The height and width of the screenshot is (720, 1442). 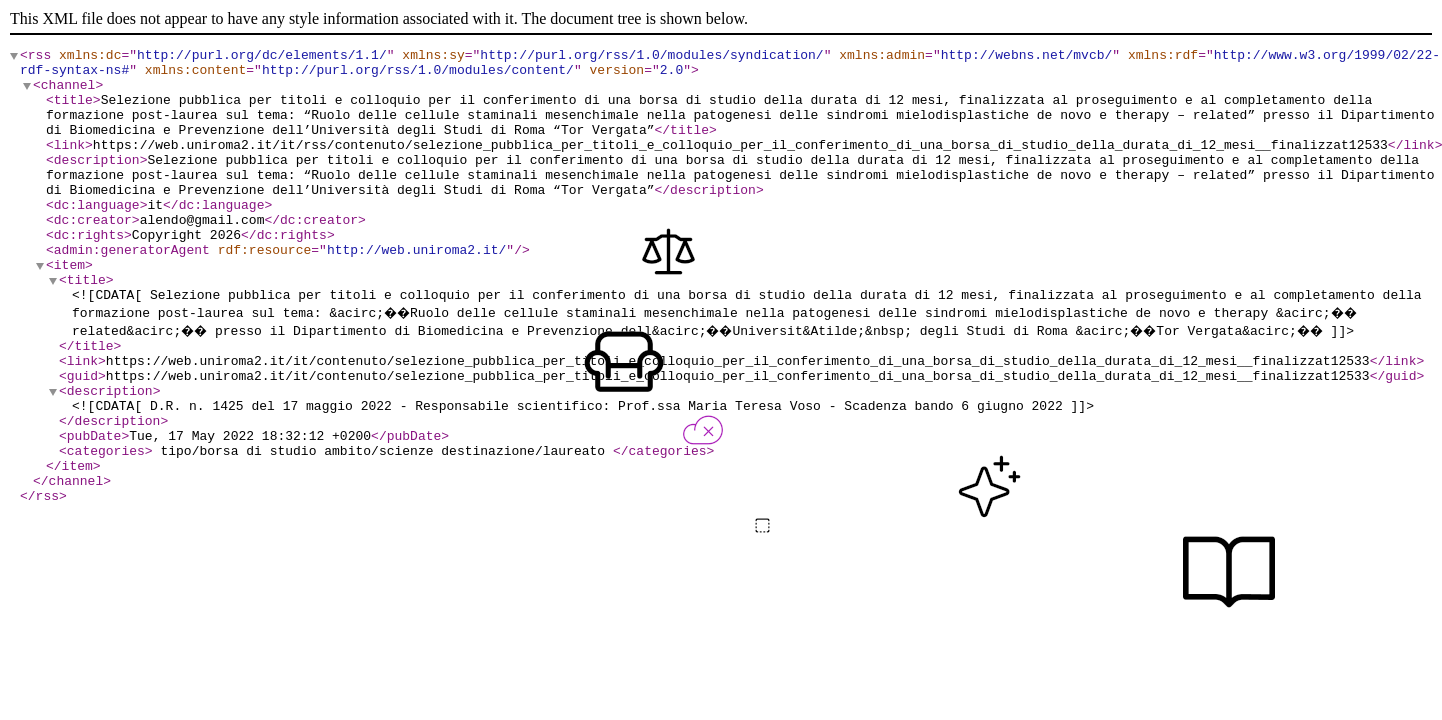 What do you see at coordinates (1229, 571) in the screenshot?
I see `open documentation or readme` at bounding box center [1229, 571].